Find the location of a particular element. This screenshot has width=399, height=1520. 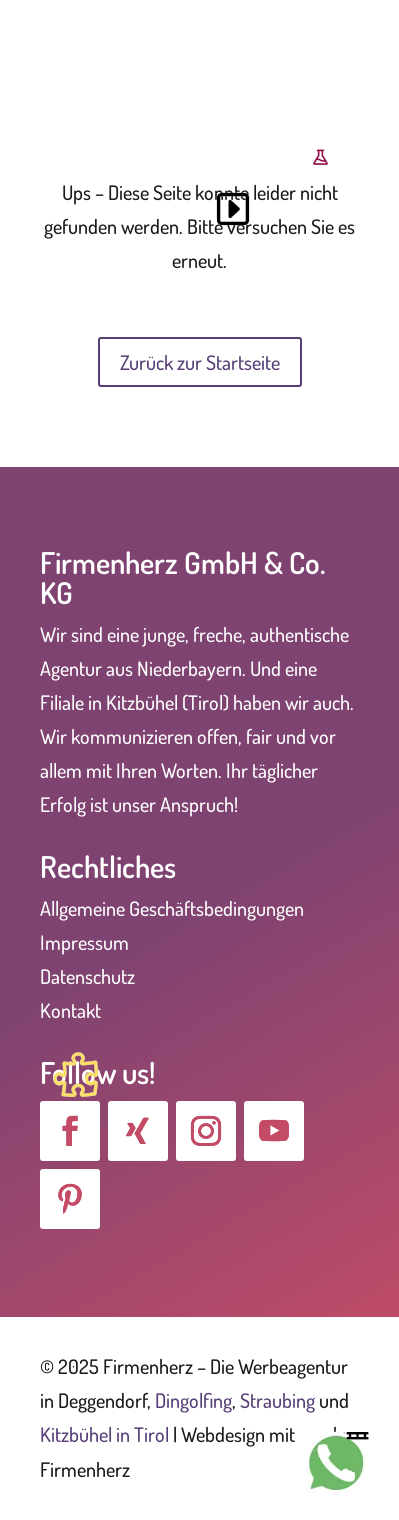

access plugins or extensions is located at coordinates (76, 1075).